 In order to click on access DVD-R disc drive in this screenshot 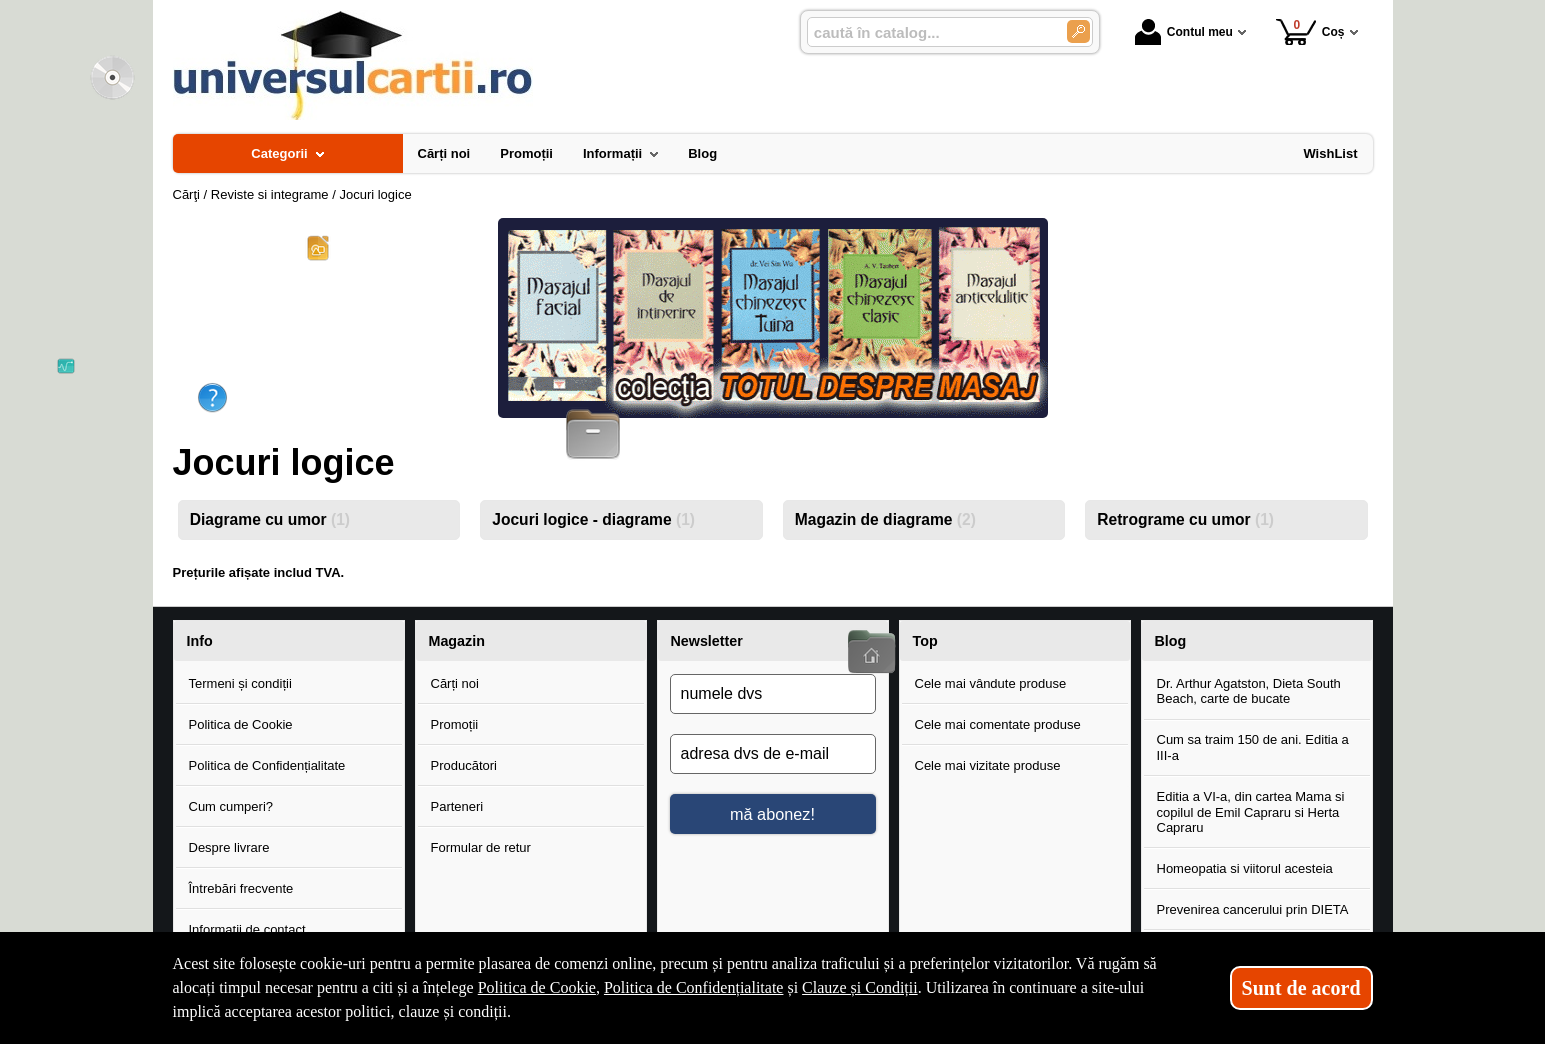, I will do `click(112, 77)`.